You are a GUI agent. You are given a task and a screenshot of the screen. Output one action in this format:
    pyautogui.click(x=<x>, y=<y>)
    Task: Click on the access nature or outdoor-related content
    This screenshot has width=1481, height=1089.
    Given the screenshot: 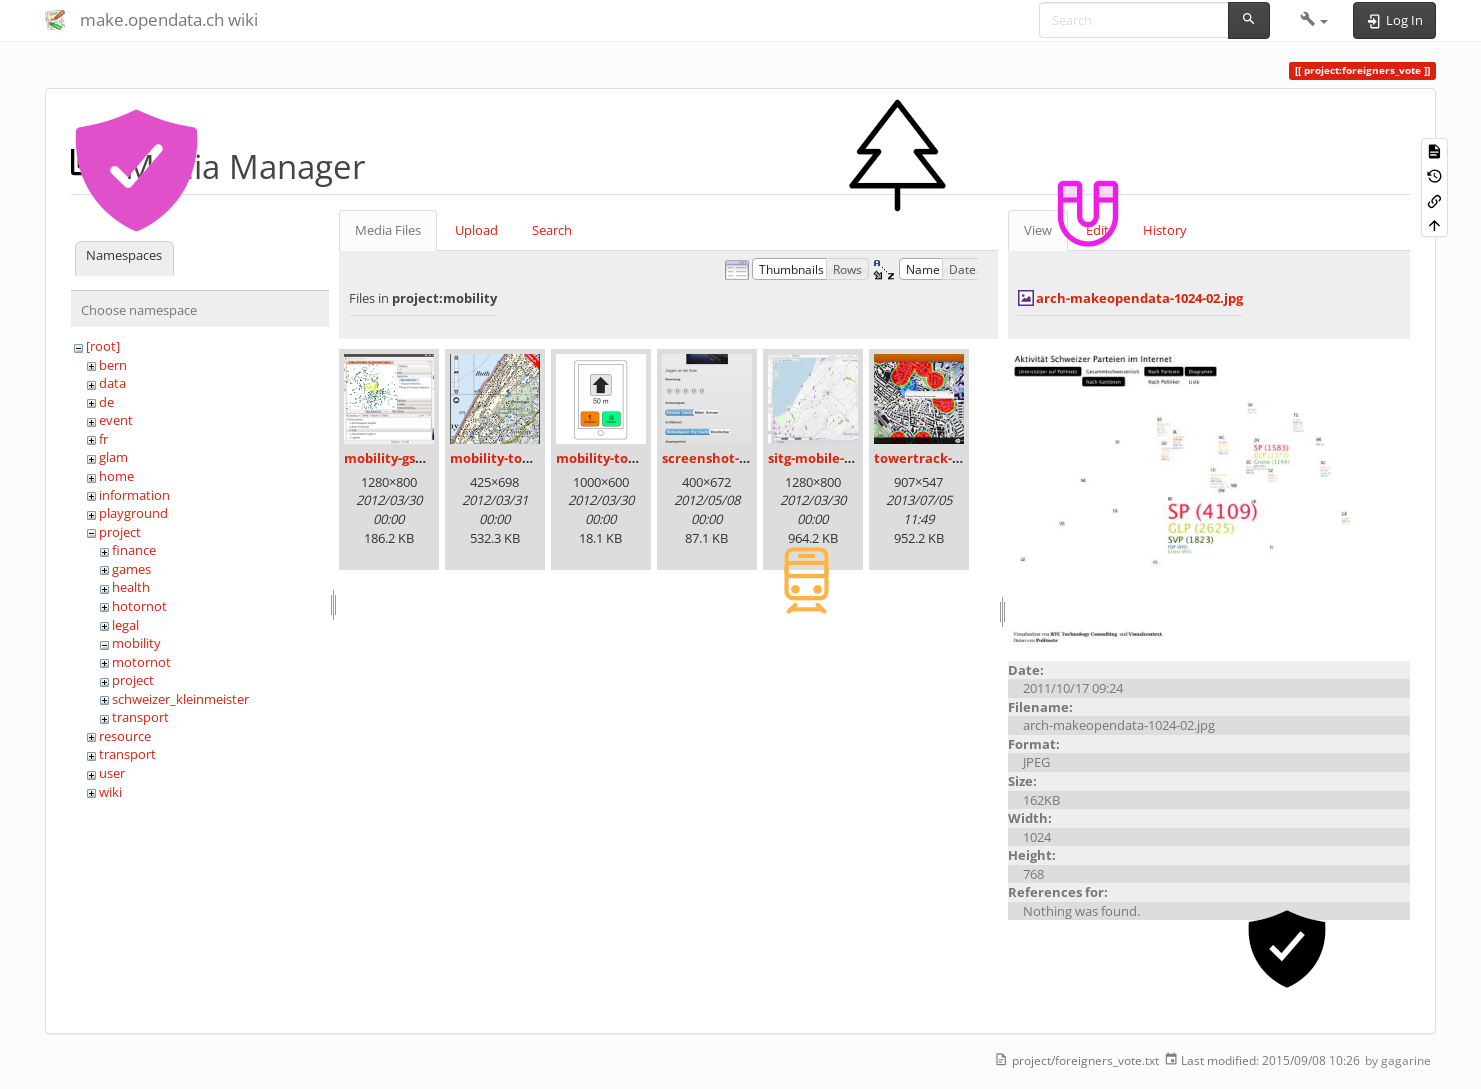 What is the action you would take?
    pyautogui.click(x=897, y=155)
    